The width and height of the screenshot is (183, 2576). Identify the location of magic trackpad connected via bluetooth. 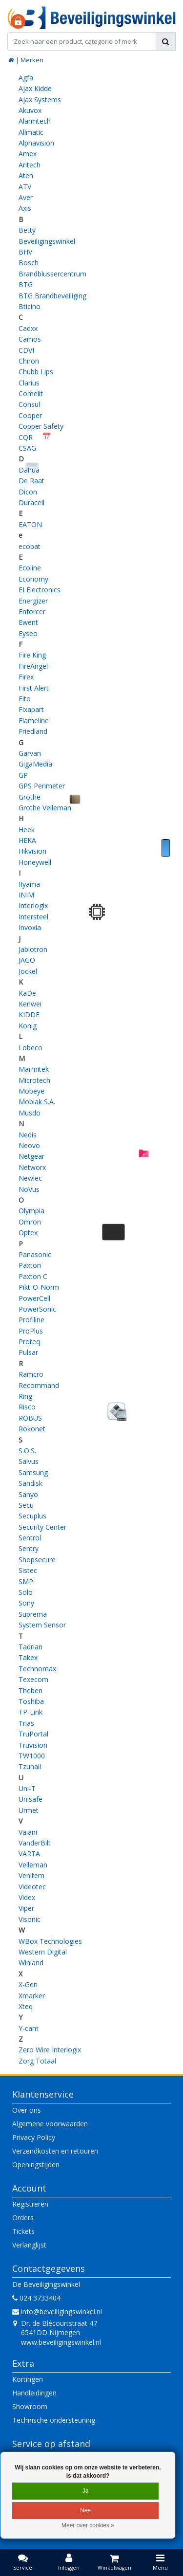
(113, 1232).